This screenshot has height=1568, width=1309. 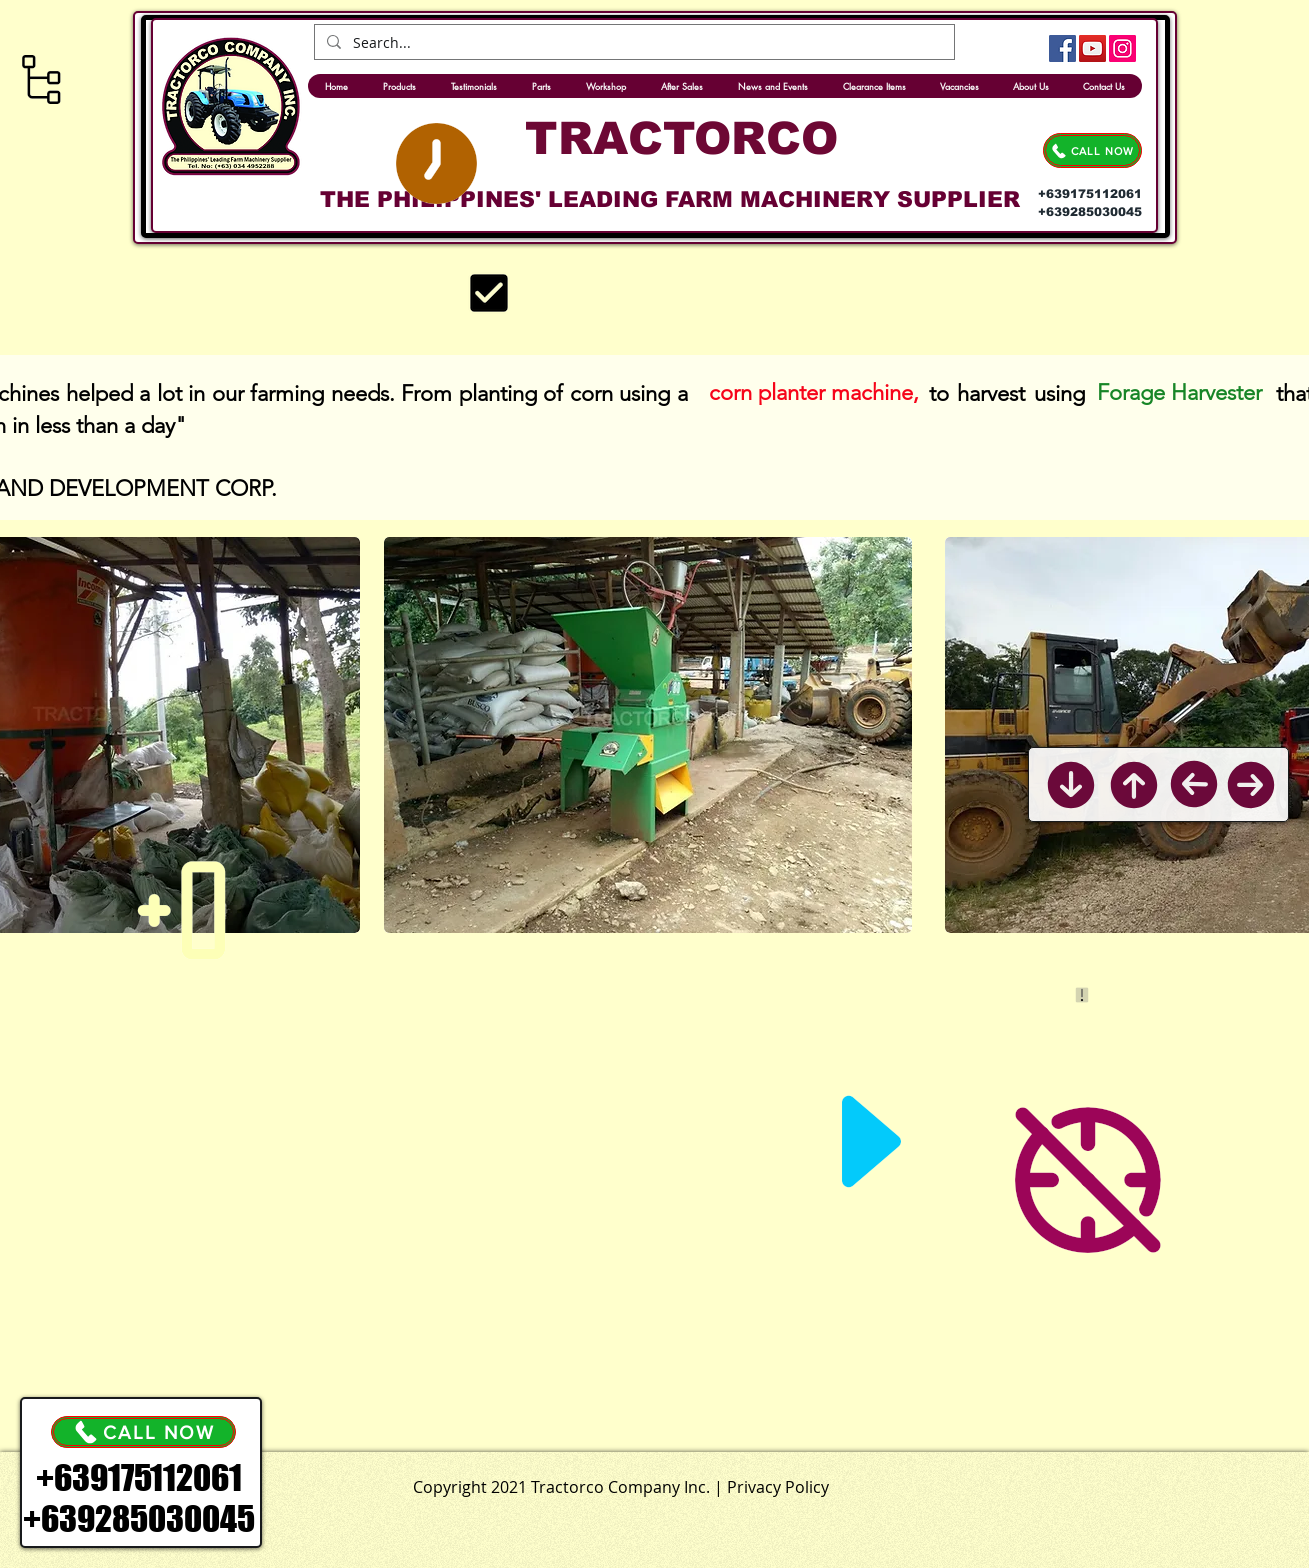 What do you see at coordinates (1088, 1180) in the screenshot?
I see `disable viewfinder or camera focus` at bounding box center [1088, 1180].